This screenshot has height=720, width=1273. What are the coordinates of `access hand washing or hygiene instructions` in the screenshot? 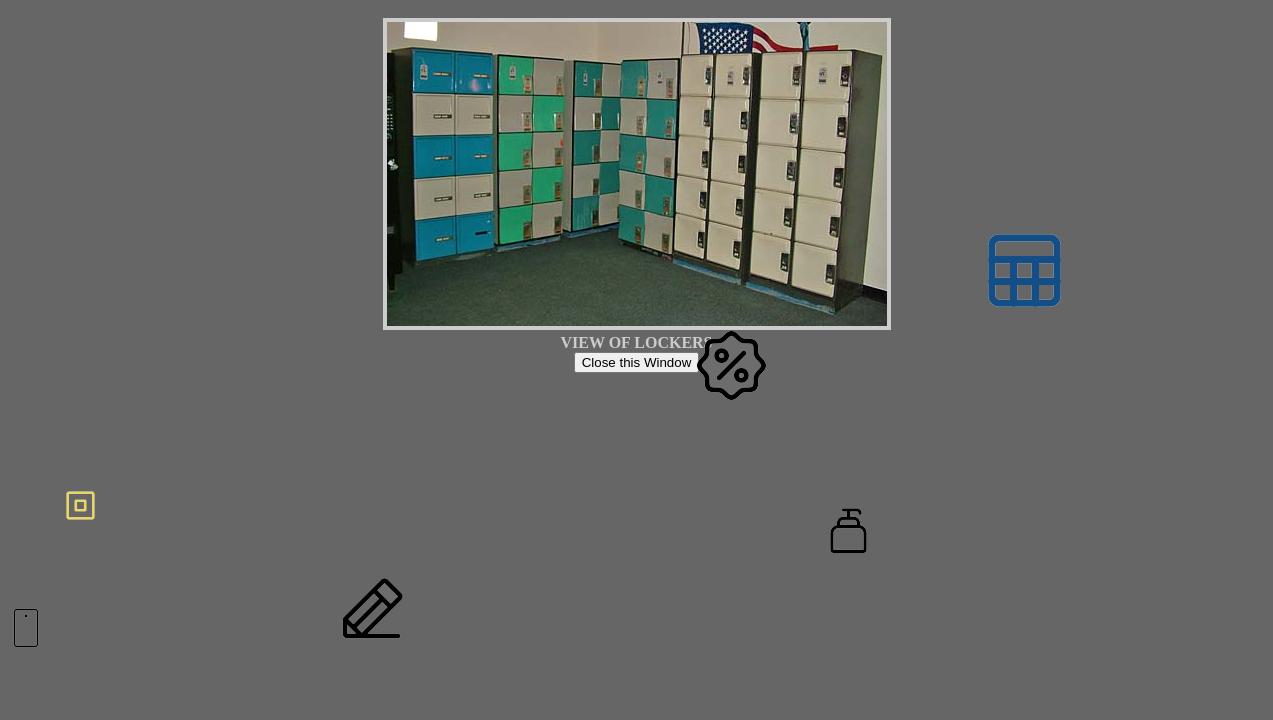 It's located at (848, 531).